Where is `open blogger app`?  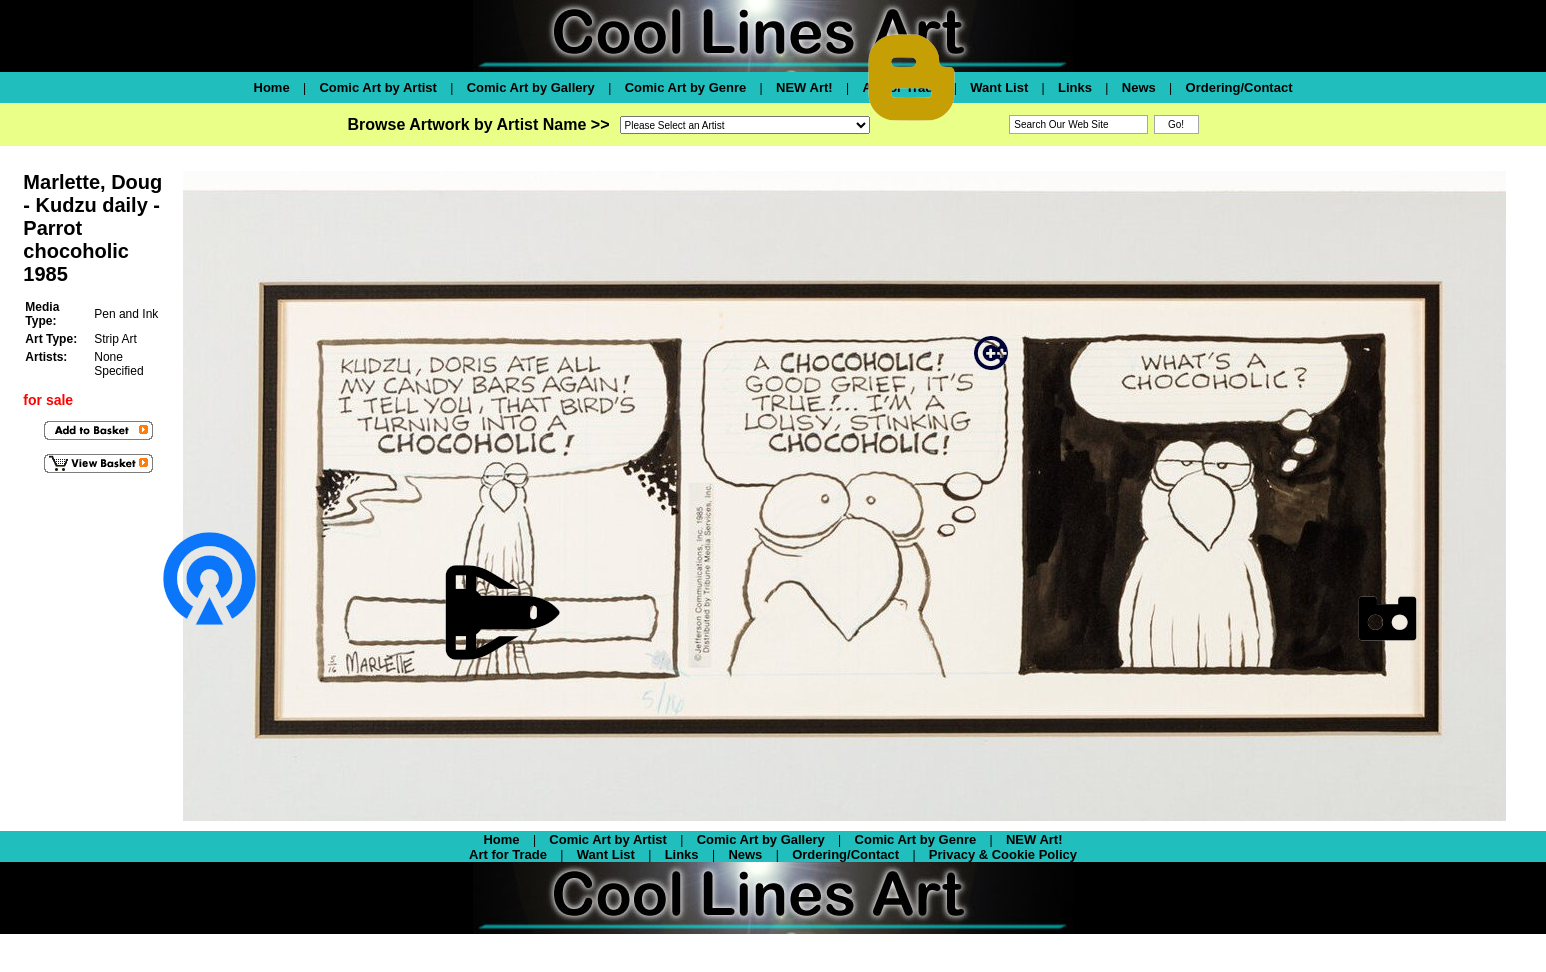 open blogger app is located at coordinates (911, 77).